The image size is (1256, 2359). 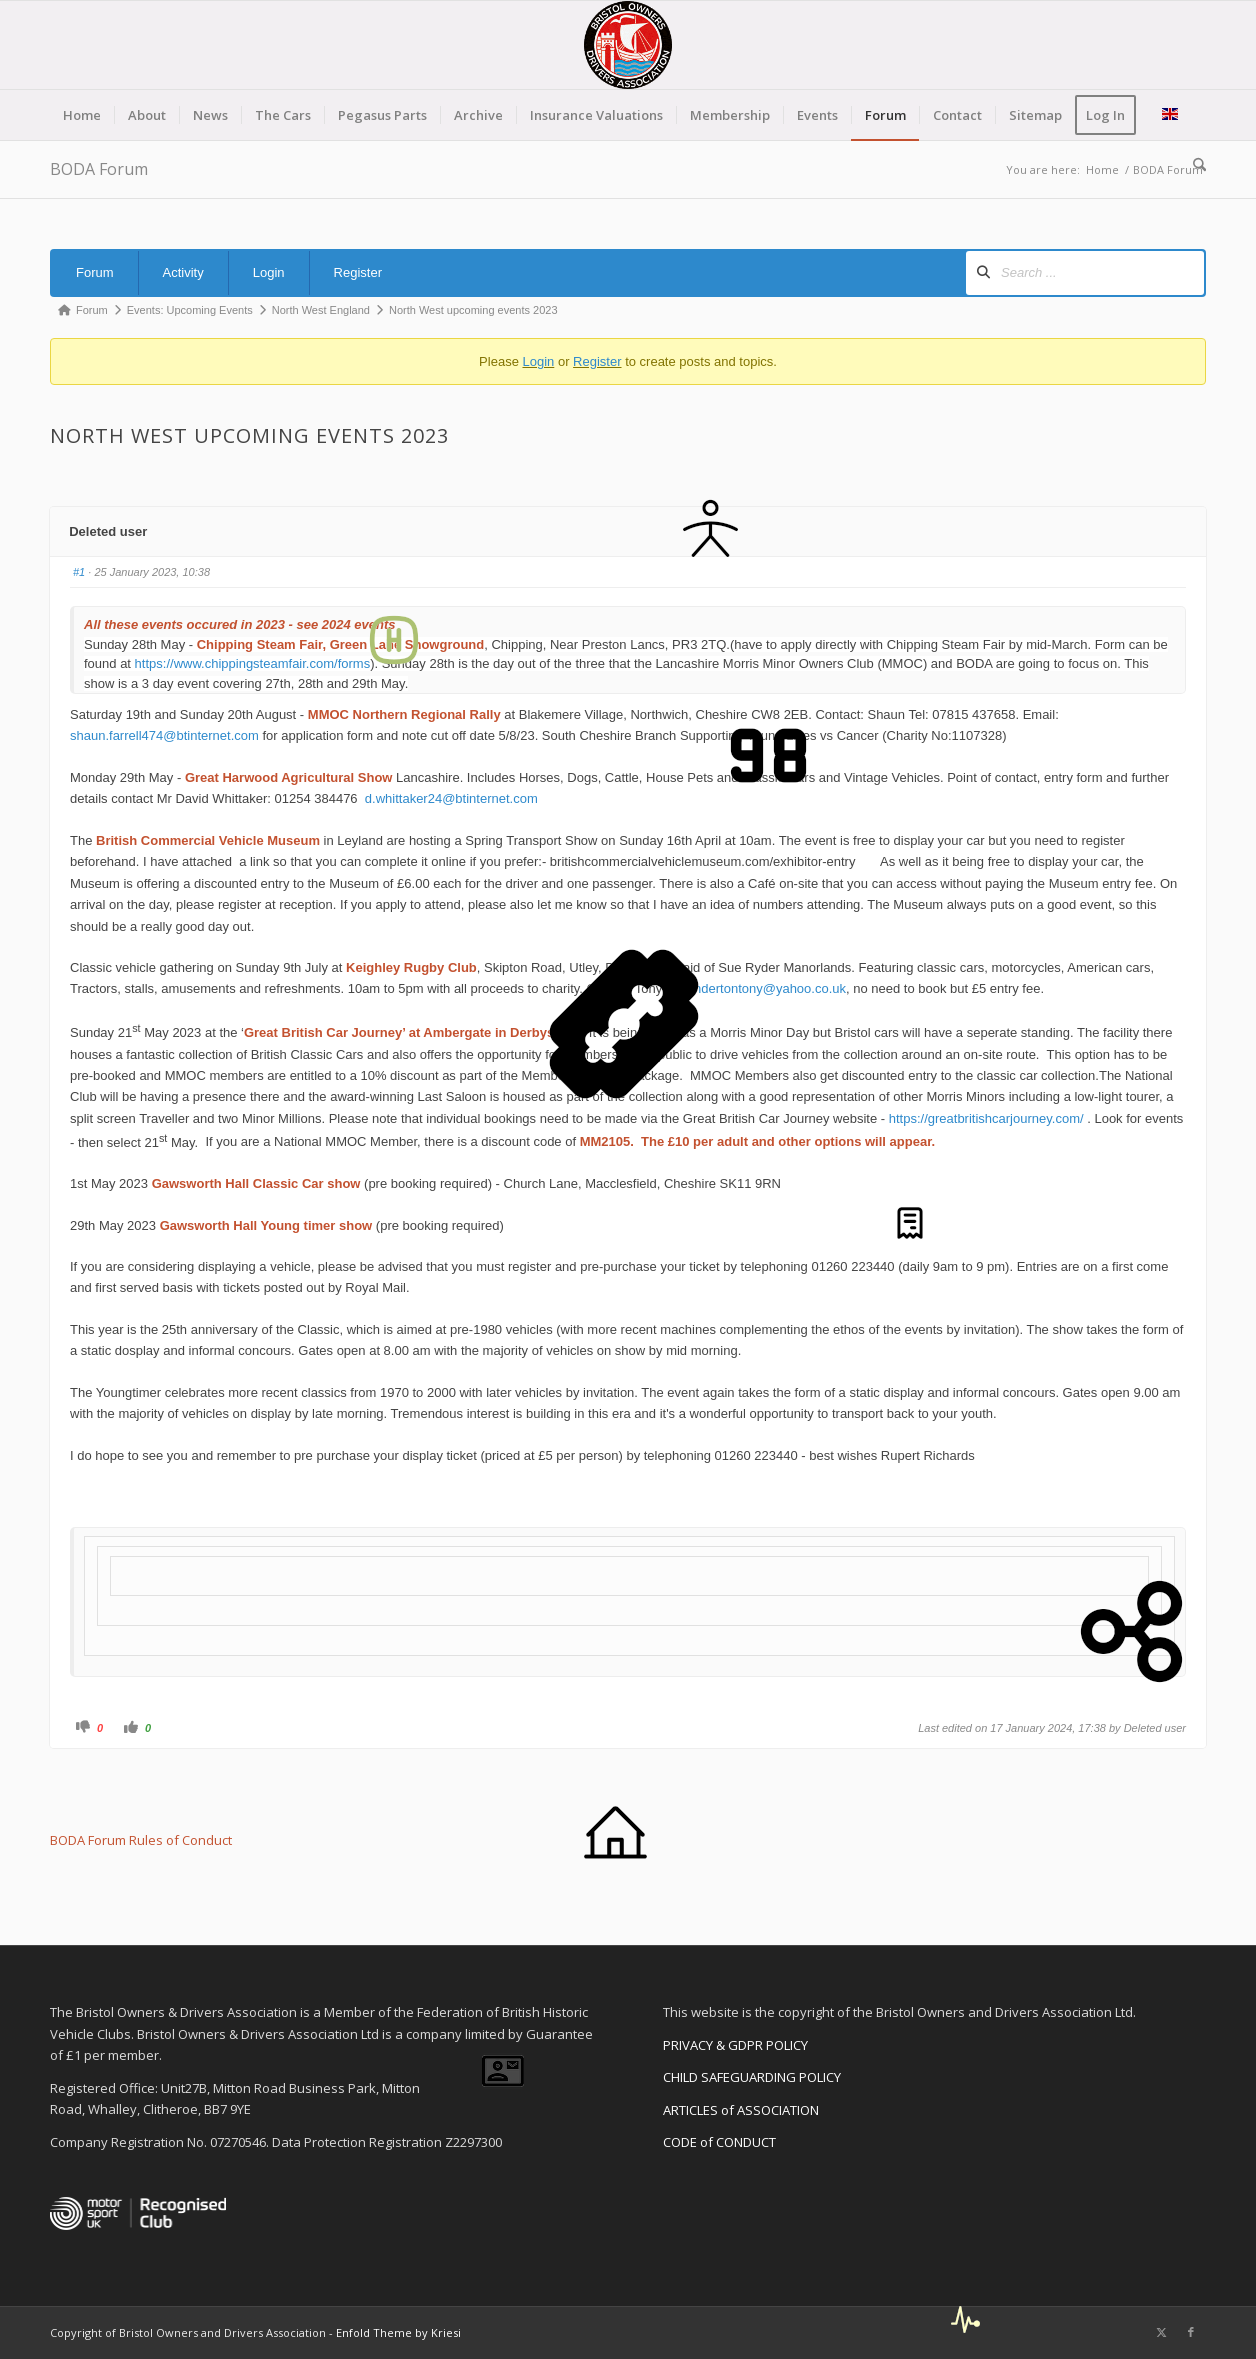 What do you see at coordinates (615, 1833) in the screenshot?
I see `navigate to home screen` at bounding box center [615, 1833].